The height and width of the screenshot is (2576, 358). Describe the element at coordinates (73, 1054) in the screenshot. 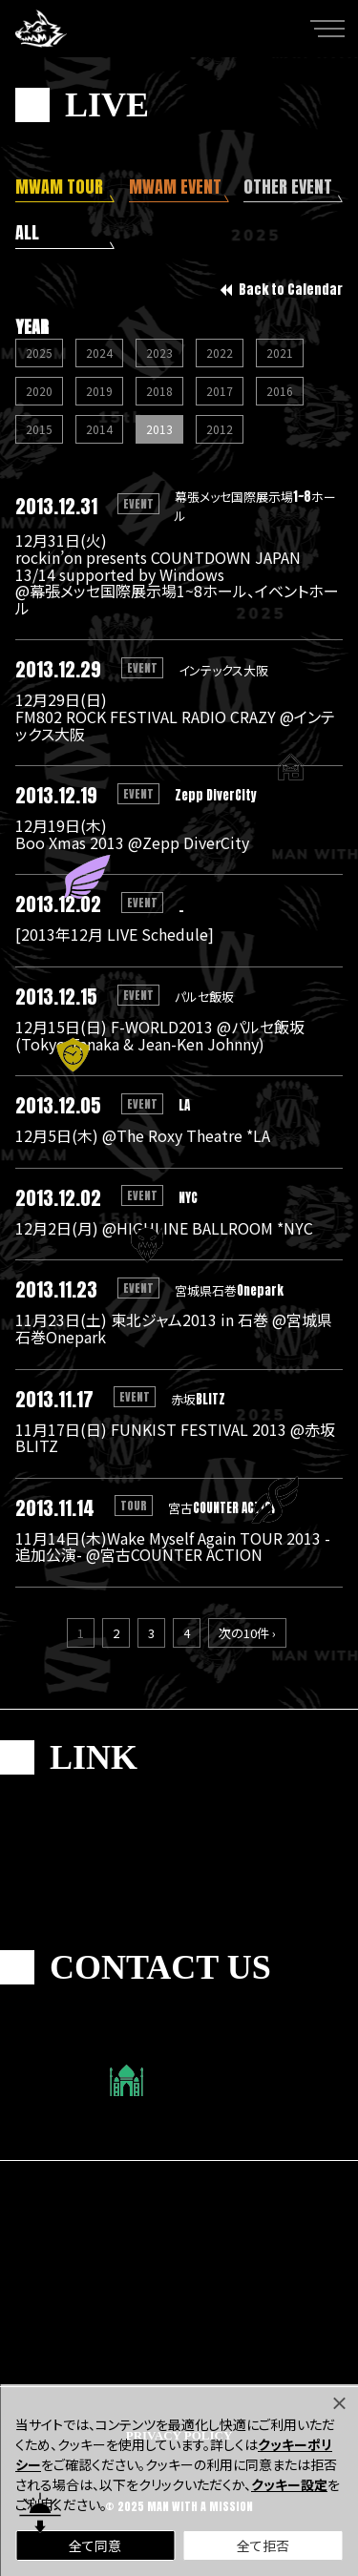

I see `activate temporary protection or defense` at that location.